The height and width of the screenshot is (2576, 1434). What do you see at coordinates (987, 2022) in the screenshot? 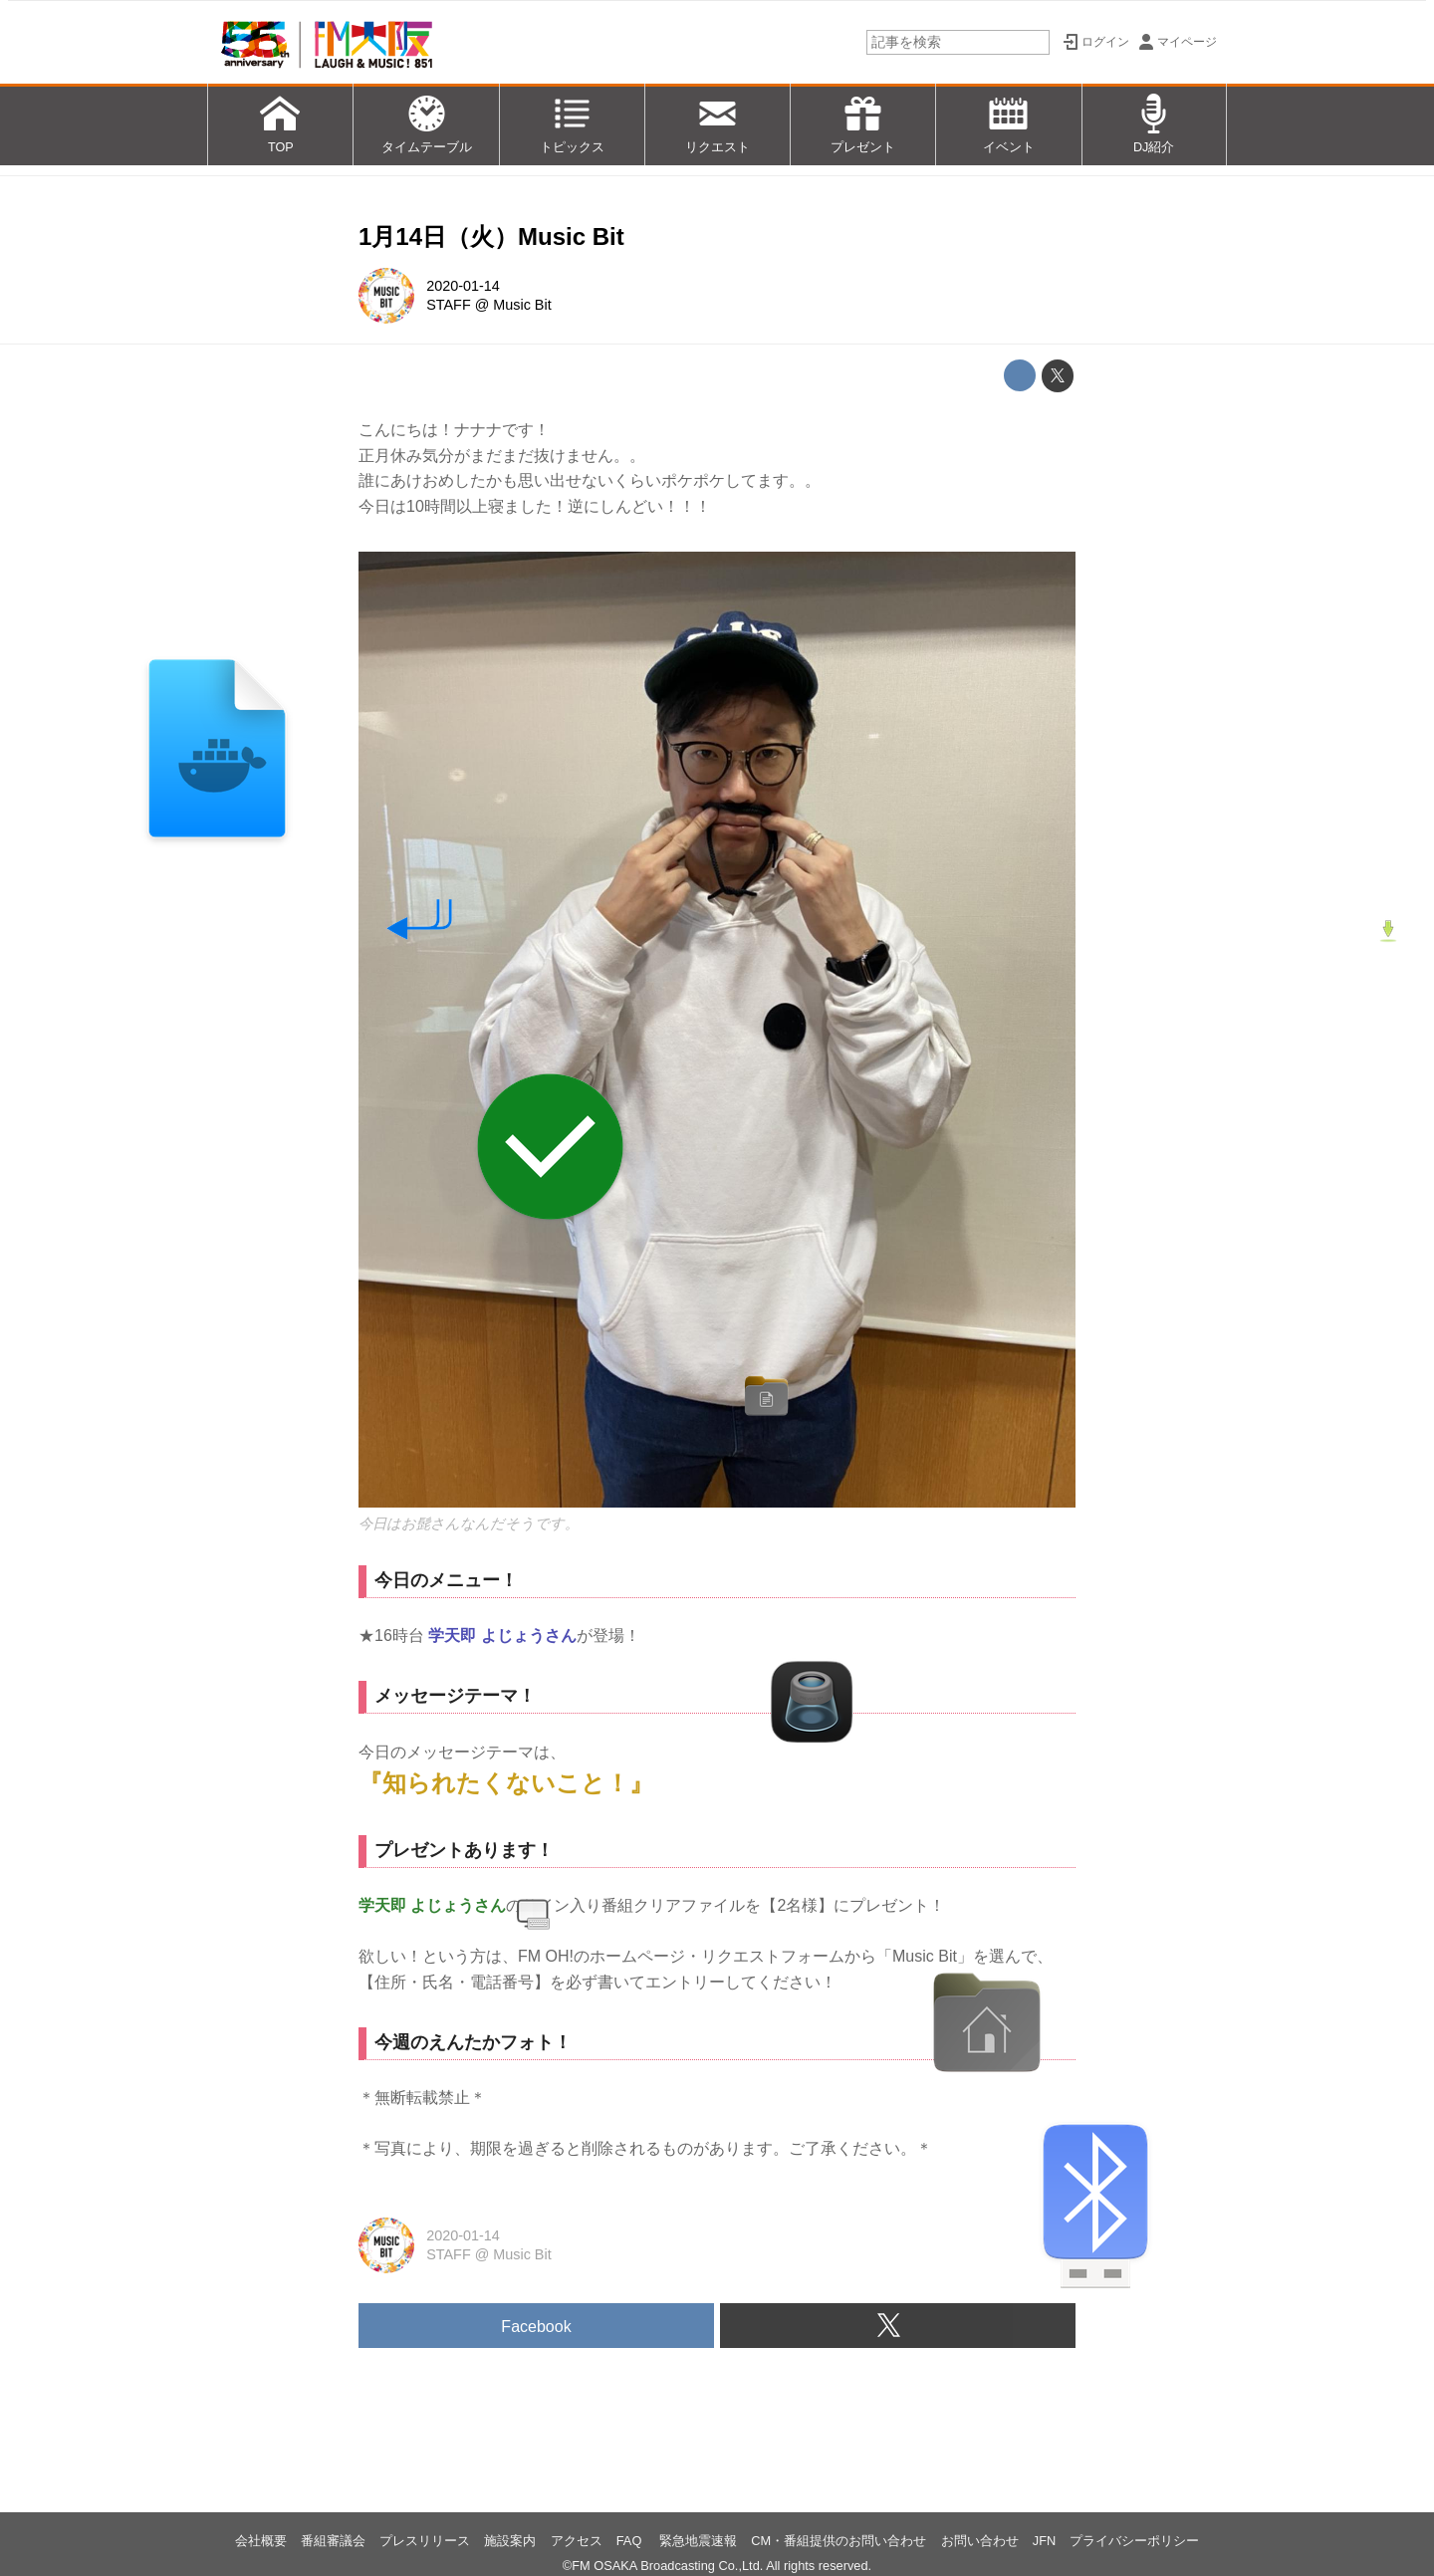
I see `access your home folder` at bounding box center [987, 2022].